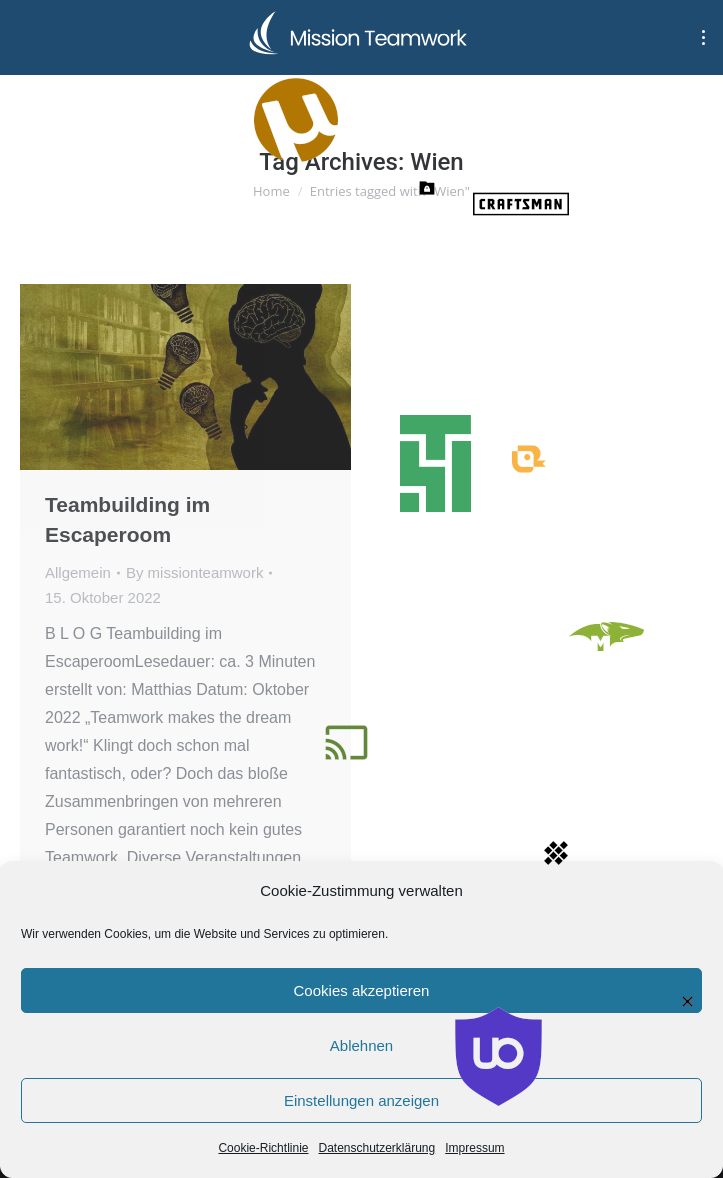  Describe the element at coordinates (427, 188) in the screenshot. I see `access a password-protected folder` at that location.